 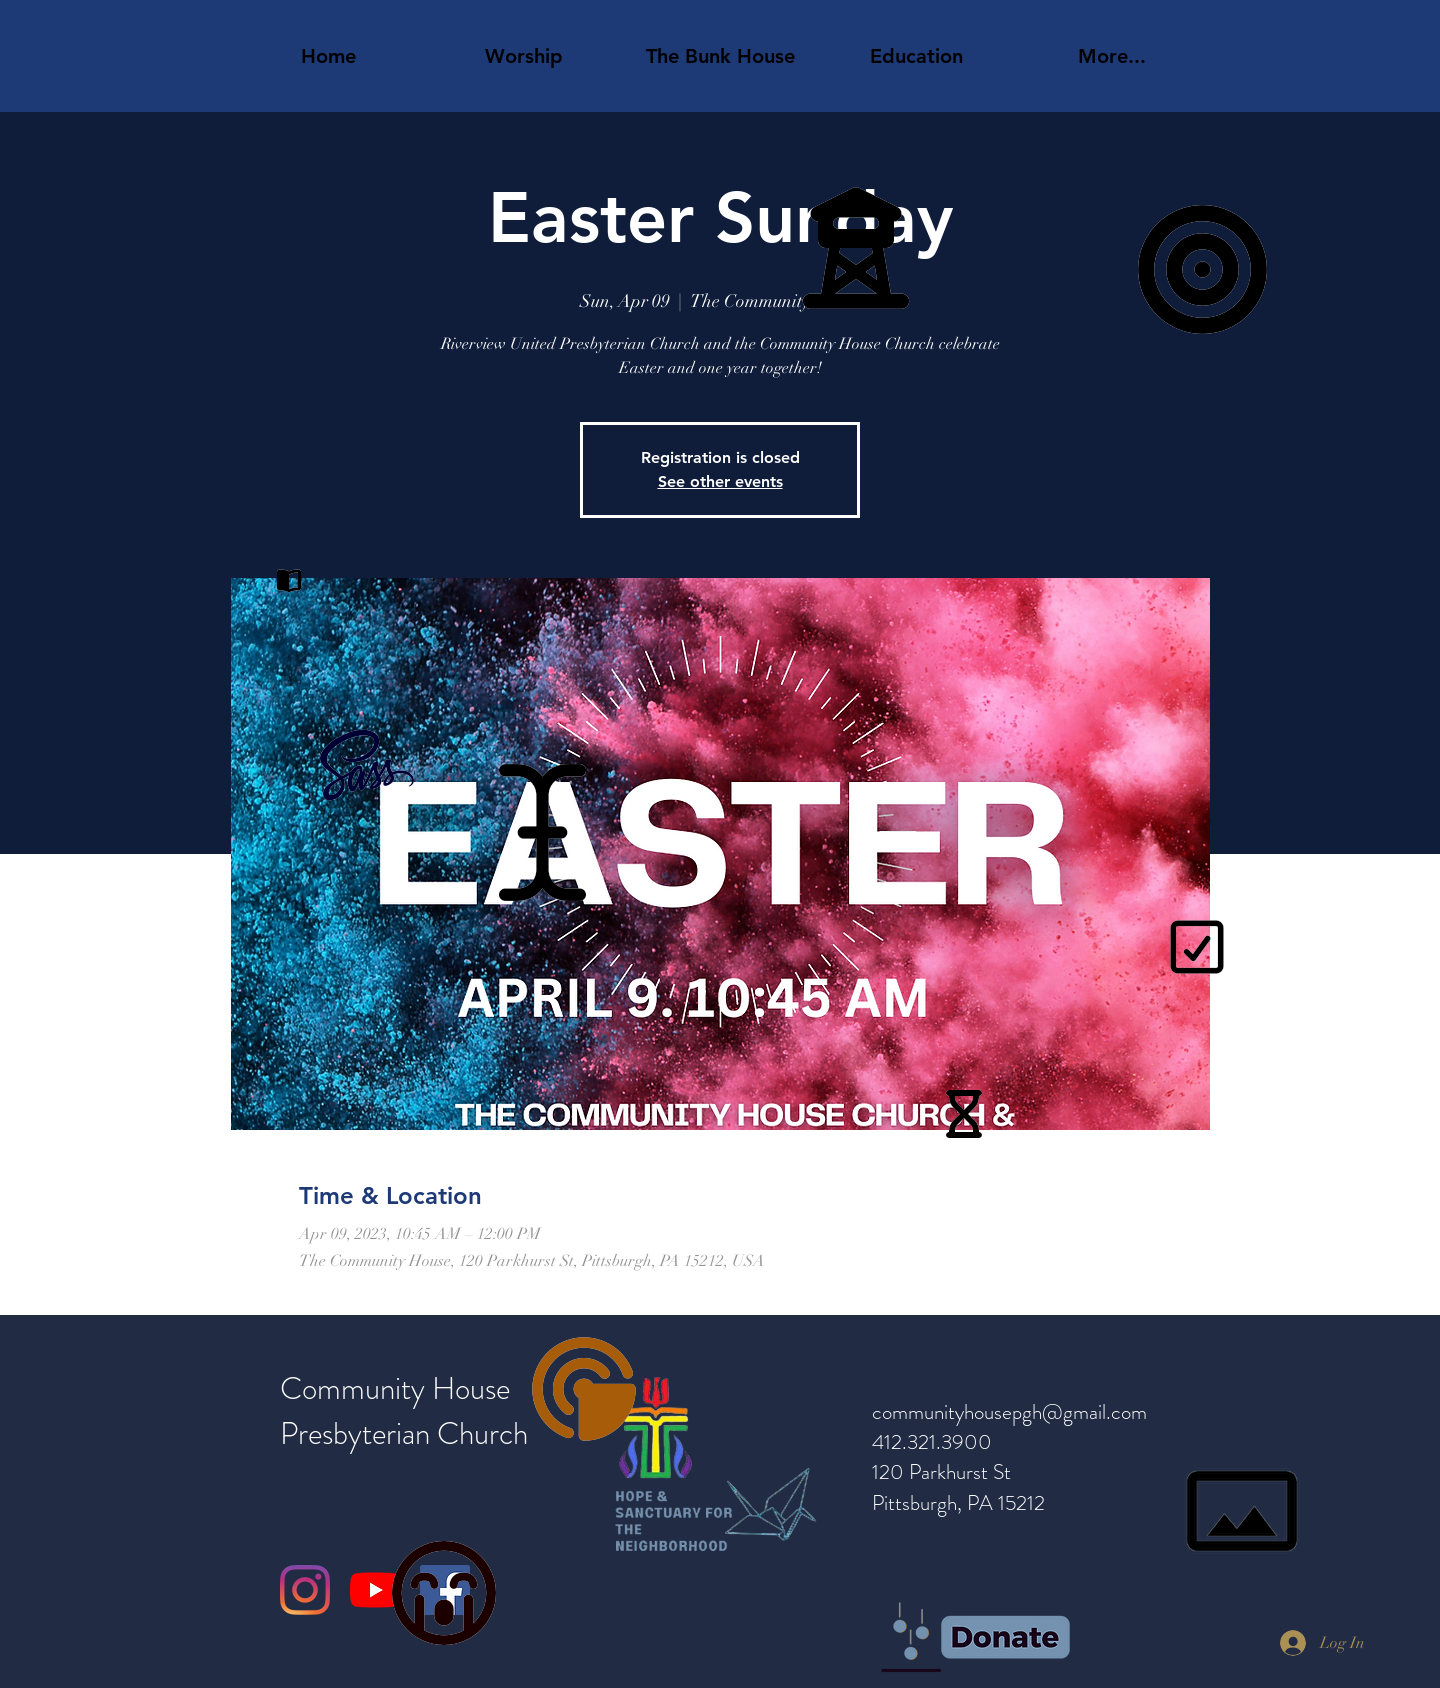 What do you see at coordinates (444, 1593) in the screenshot?
I see `react with a crying emotion` at bounding box center [444, 1593].